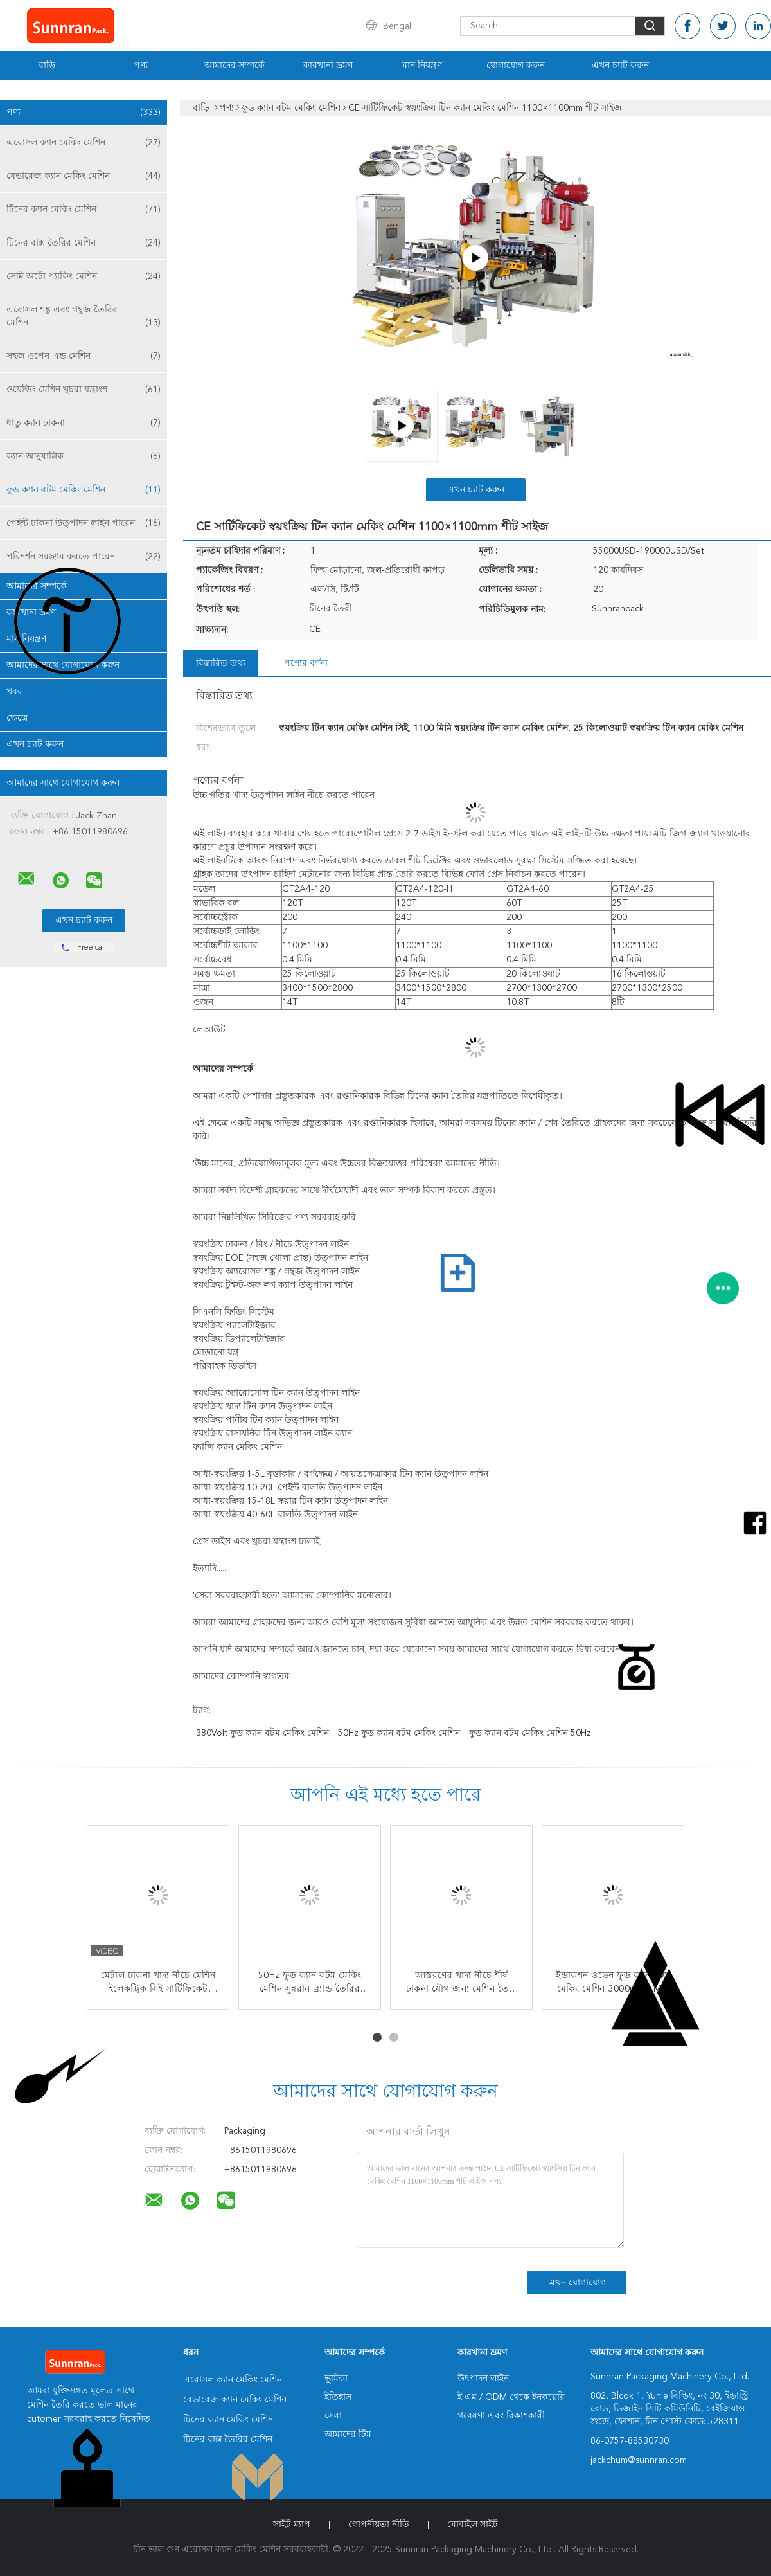  I want to click on pino logging library logo, so click(655, 1994).